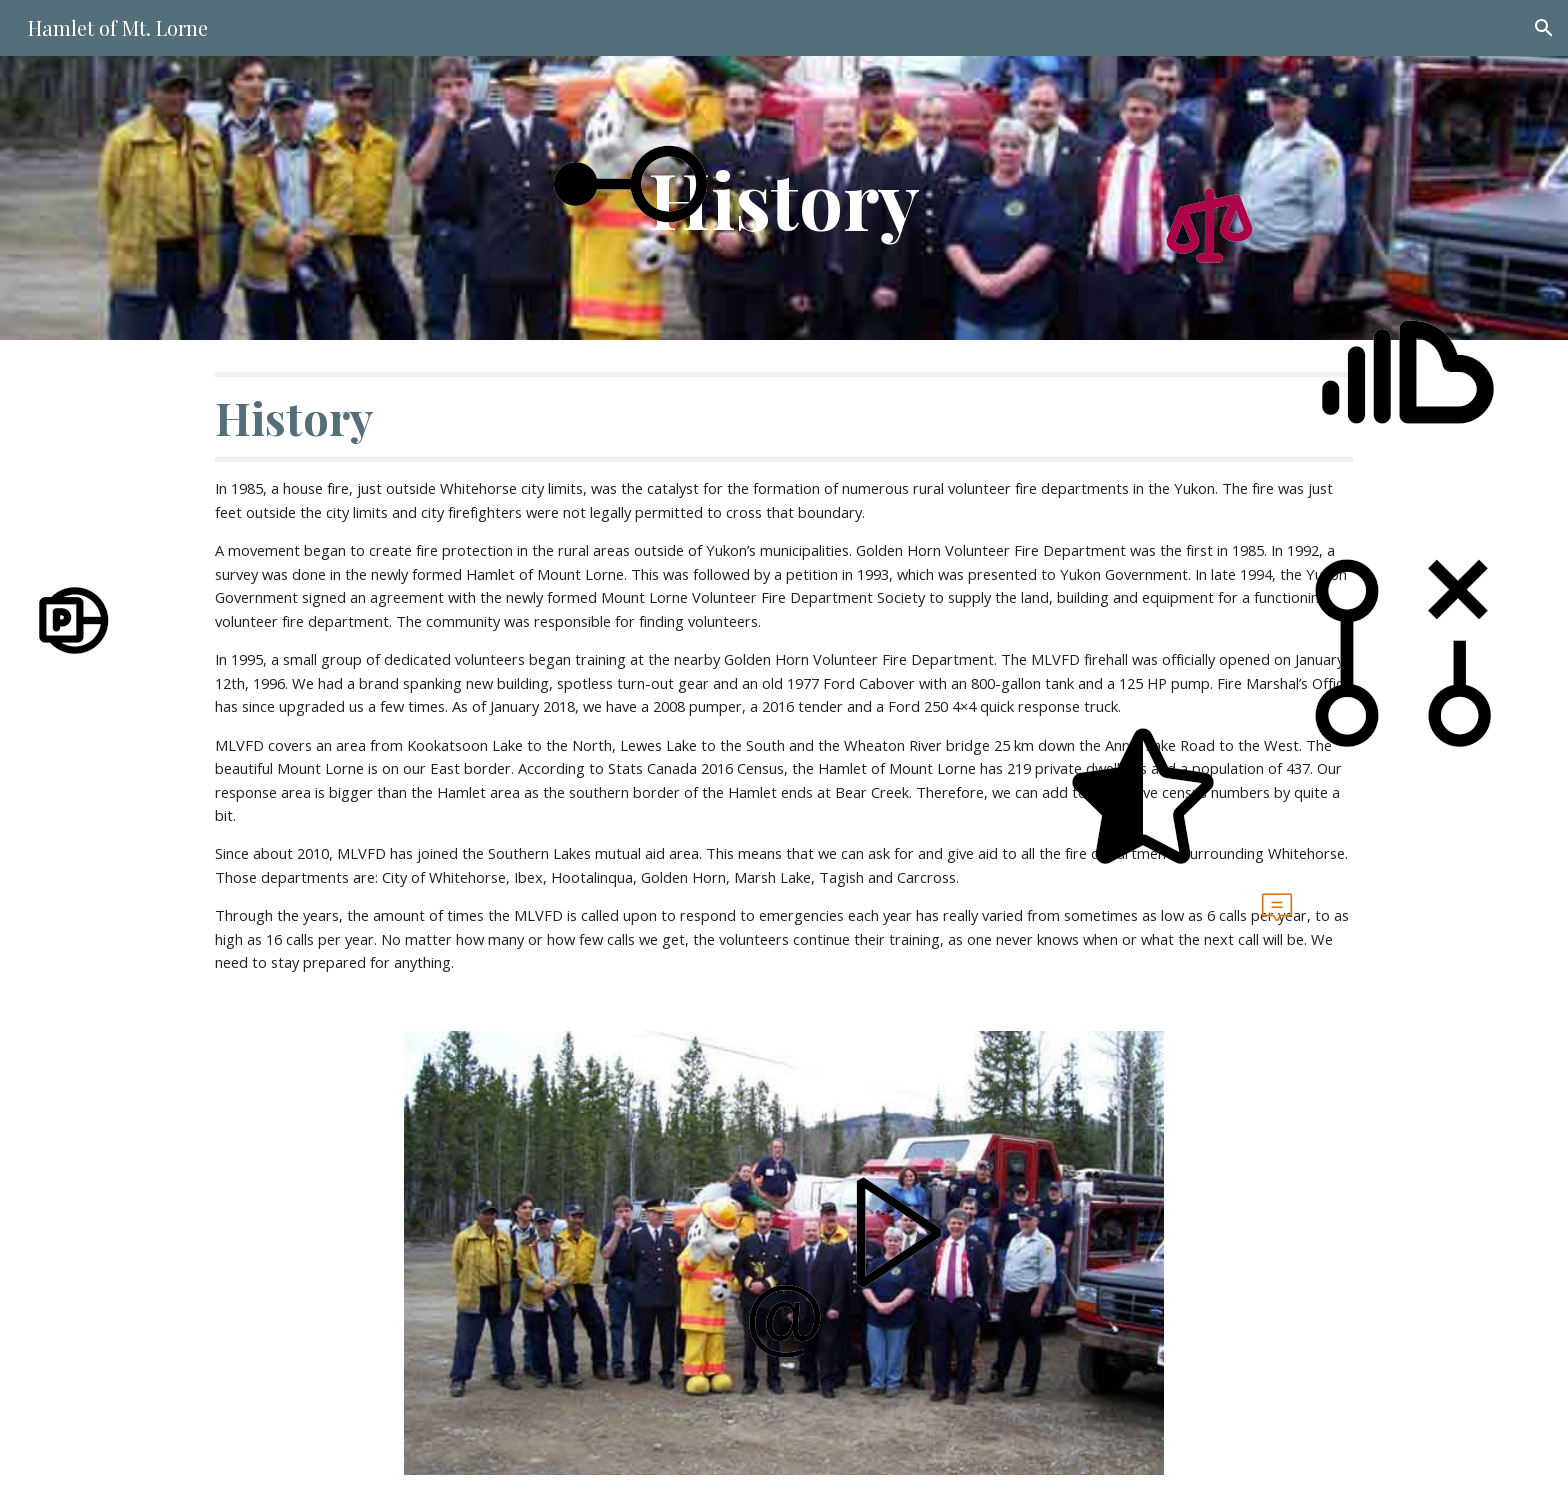 The height and width of the screenshot is (1499, 1568). What do you see at coordinates (1277, 906) in the screenshot?
I see `open chat or messaging` at bounding box center [1277, 906].